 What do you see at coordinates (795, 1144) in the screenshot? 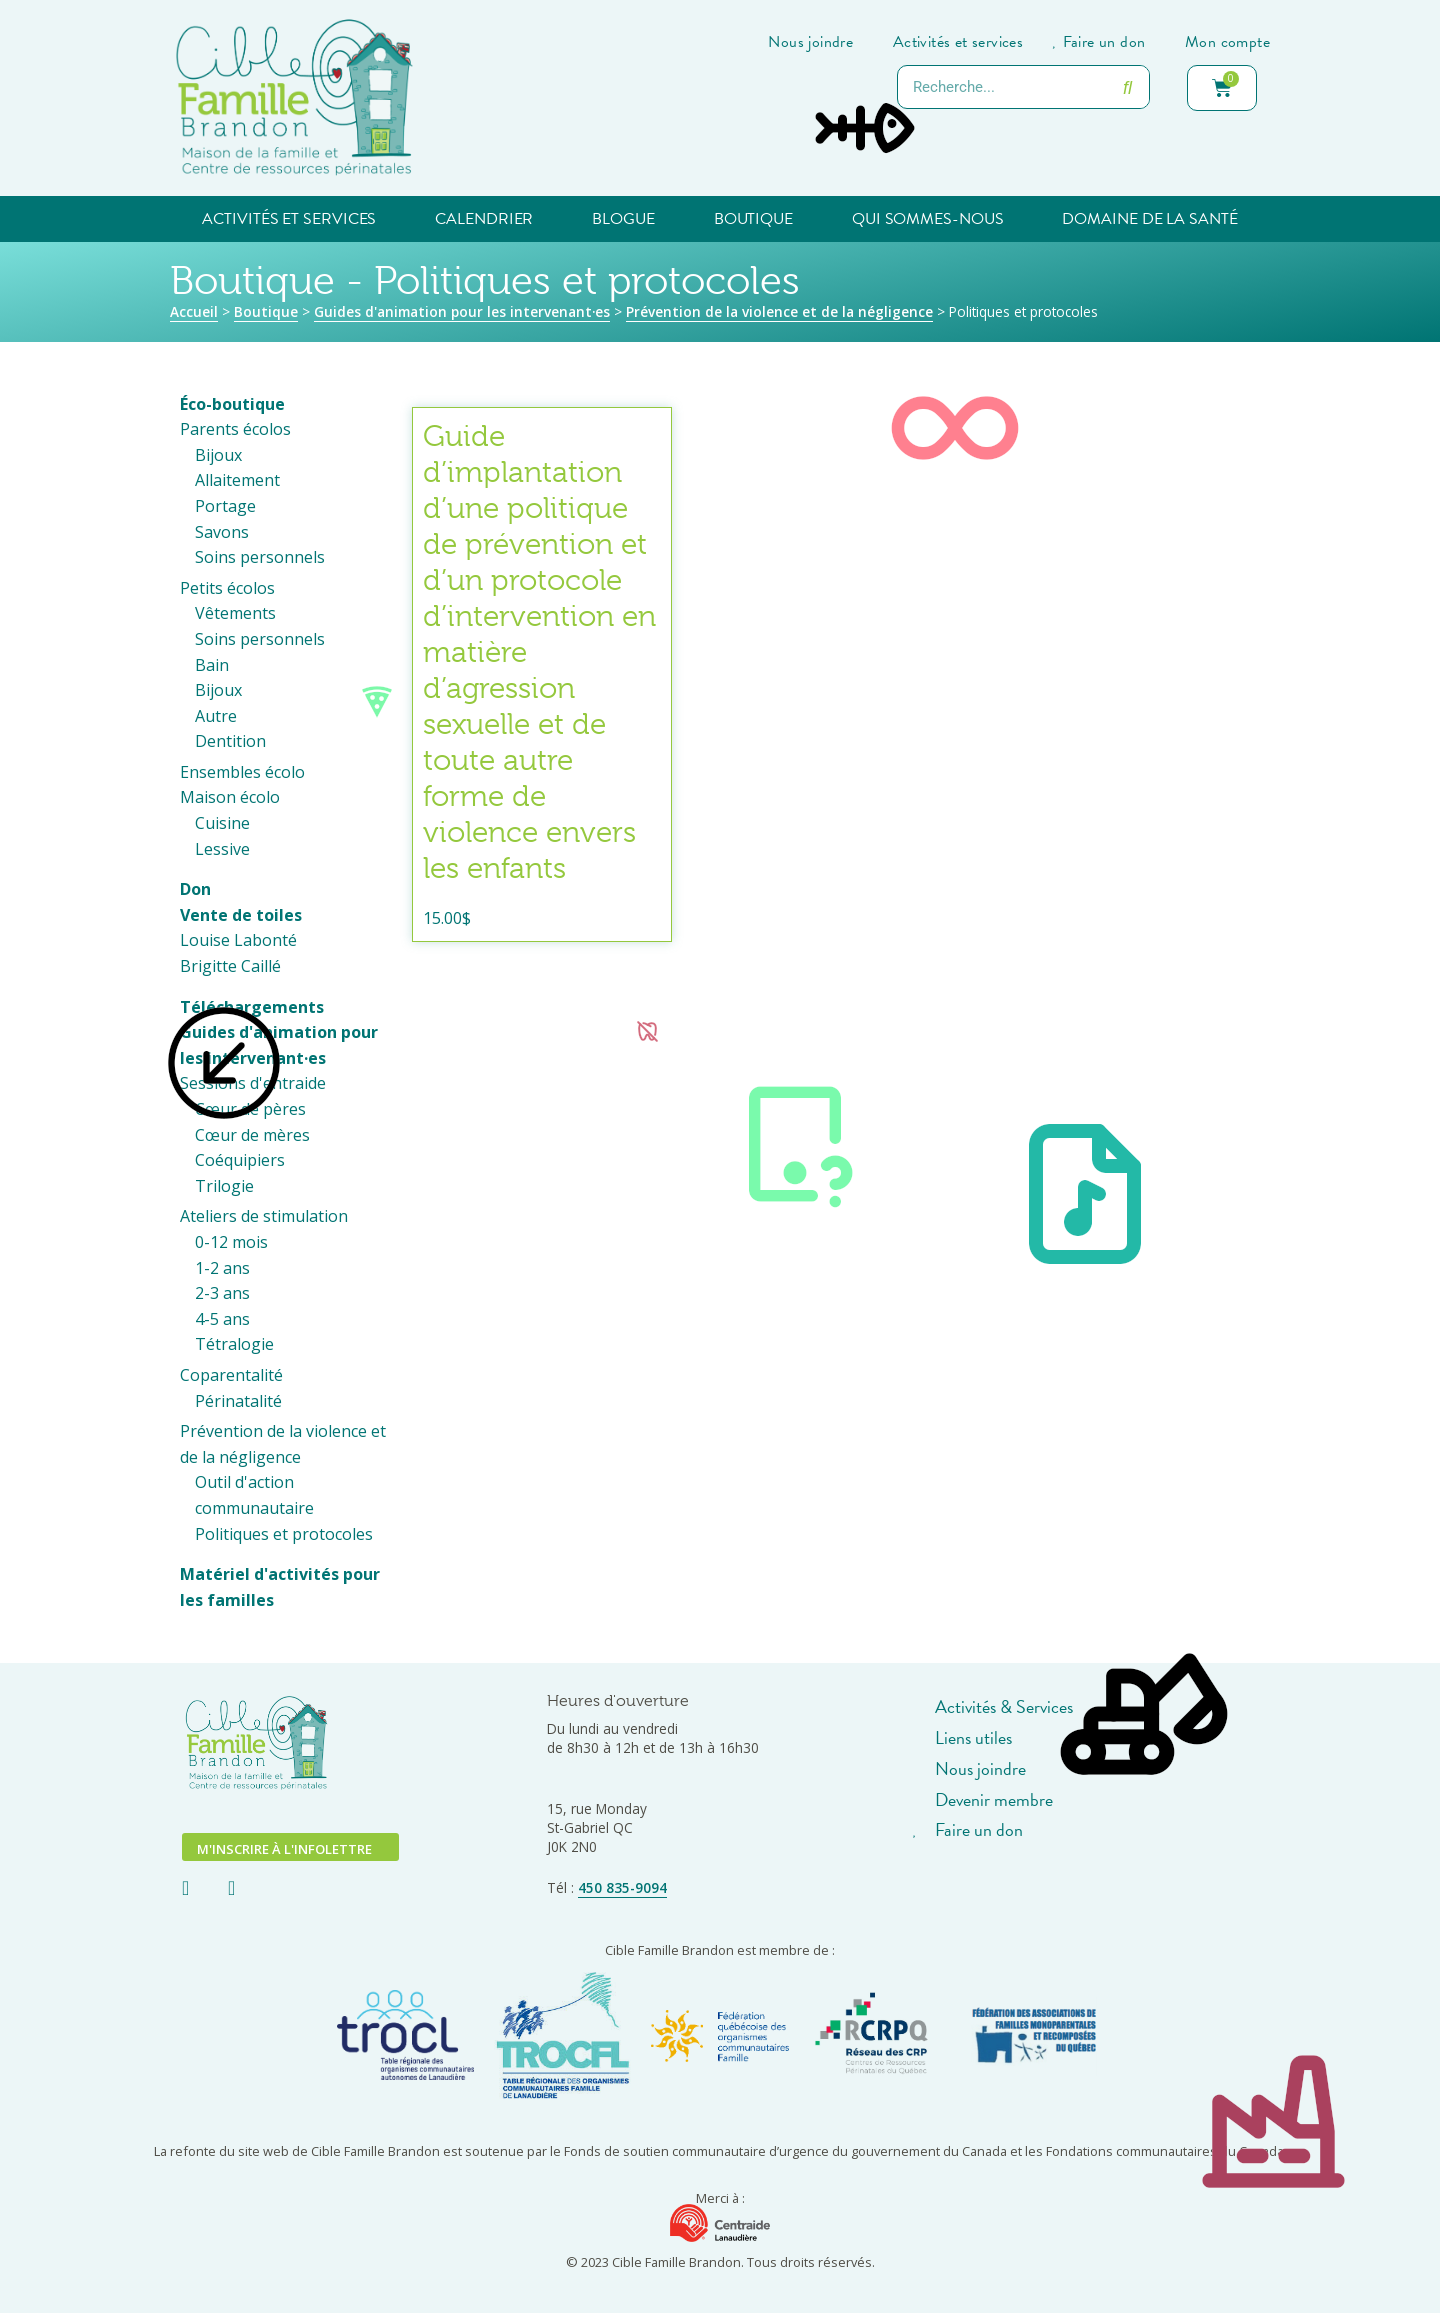
I see `tablet device help or support` at bounding box center [795, 1144].